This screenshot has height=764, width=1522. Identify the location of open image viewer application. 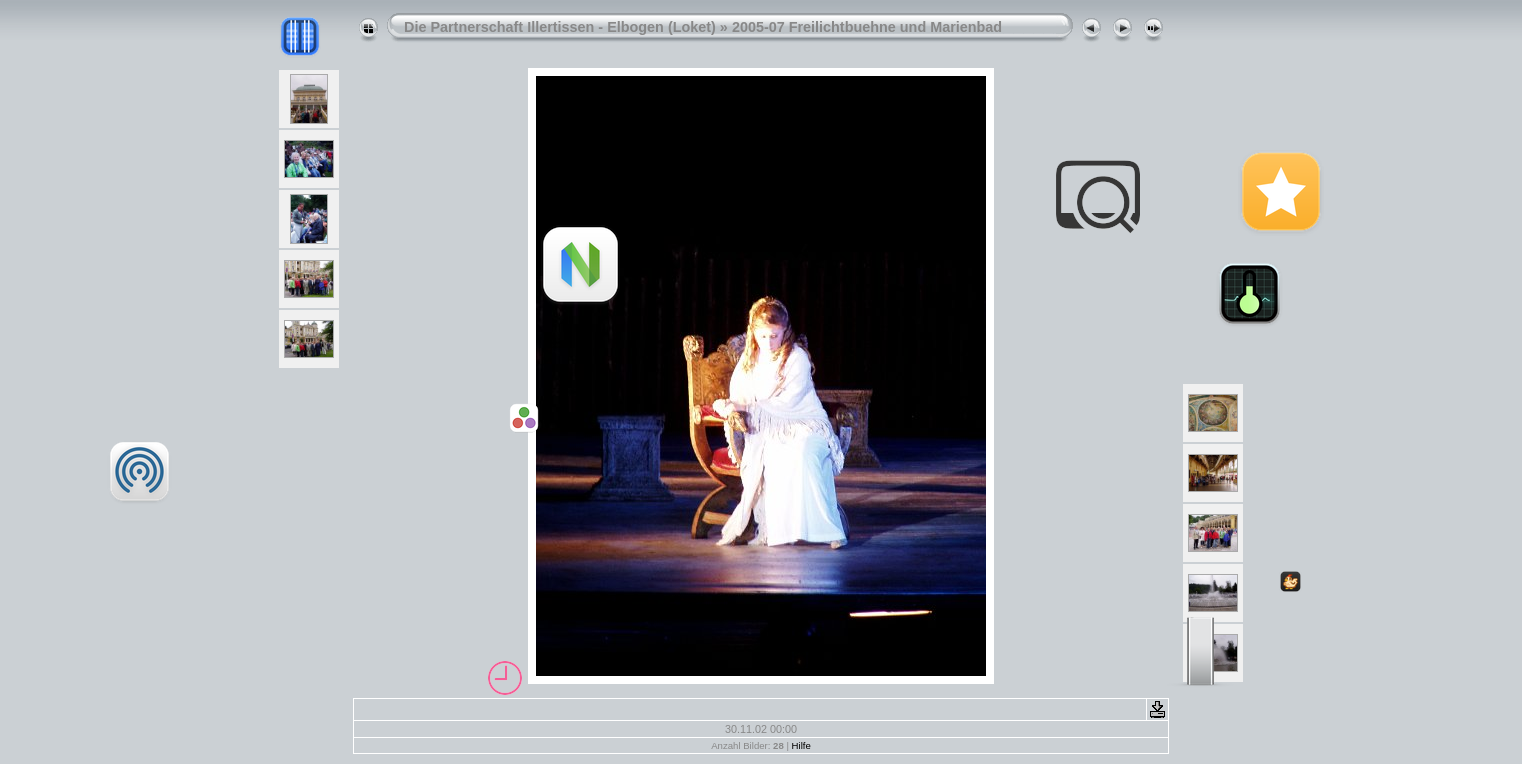
(1098, 192).